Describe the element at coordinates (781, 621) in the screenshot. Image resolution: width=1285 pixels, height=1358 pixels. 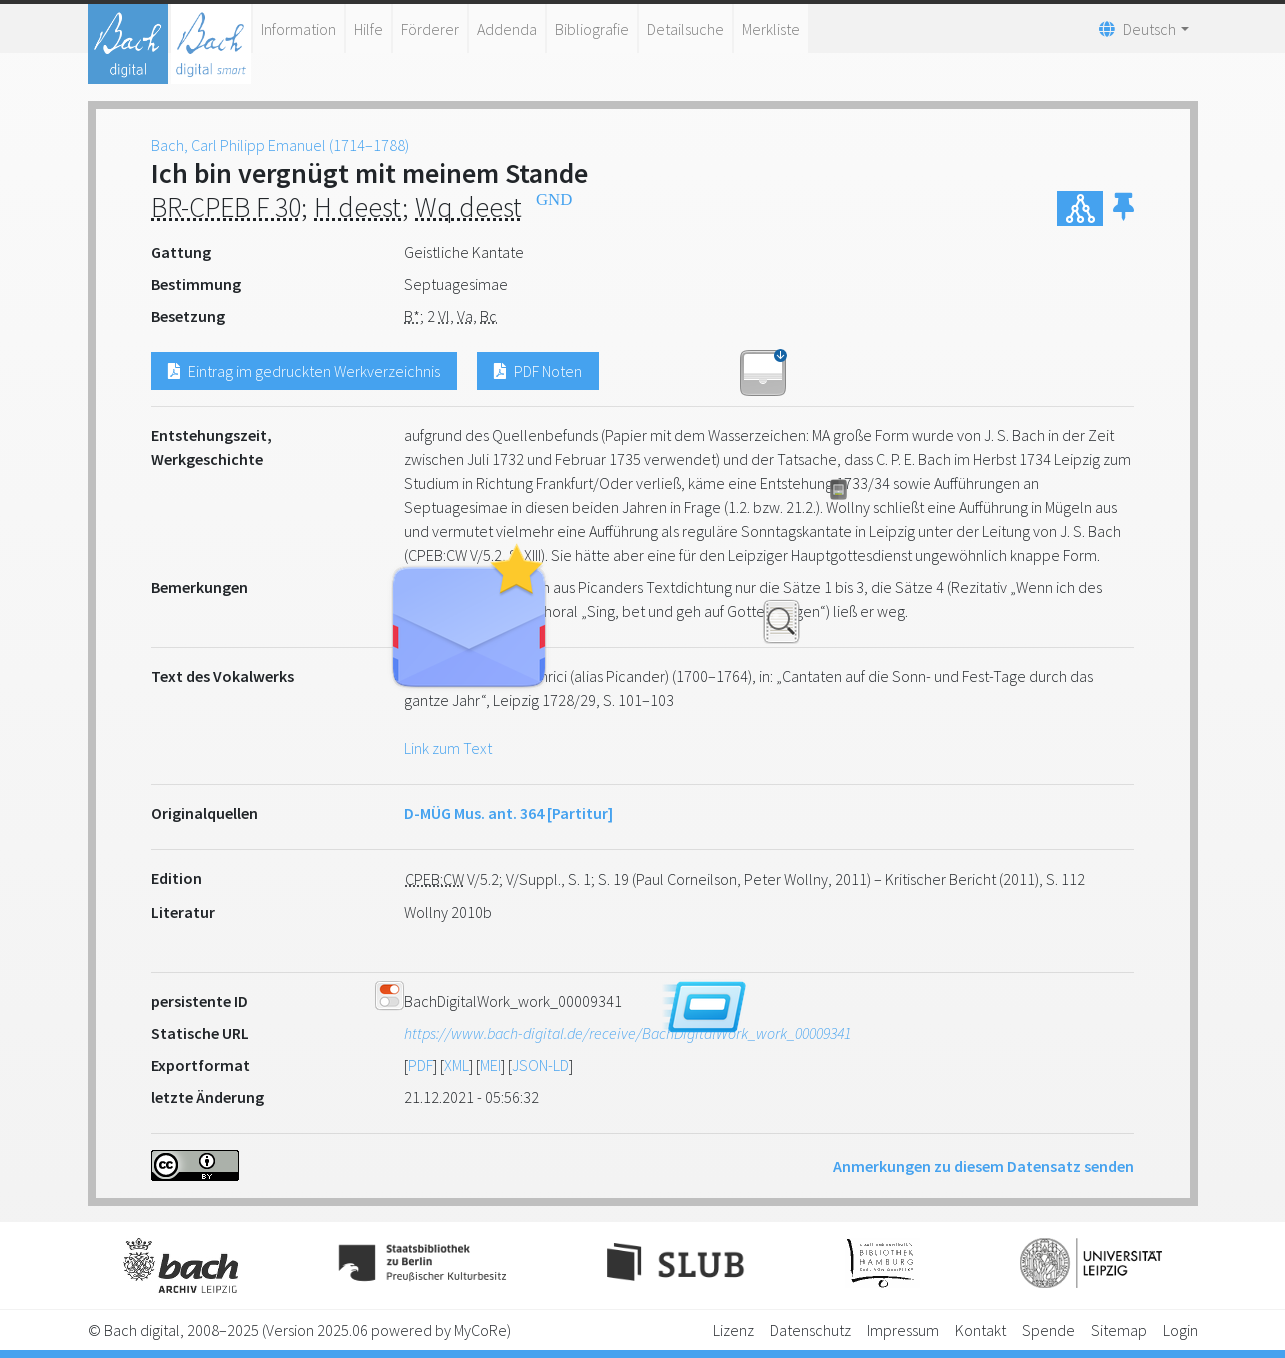
I see `open gnome logs application` at that location.